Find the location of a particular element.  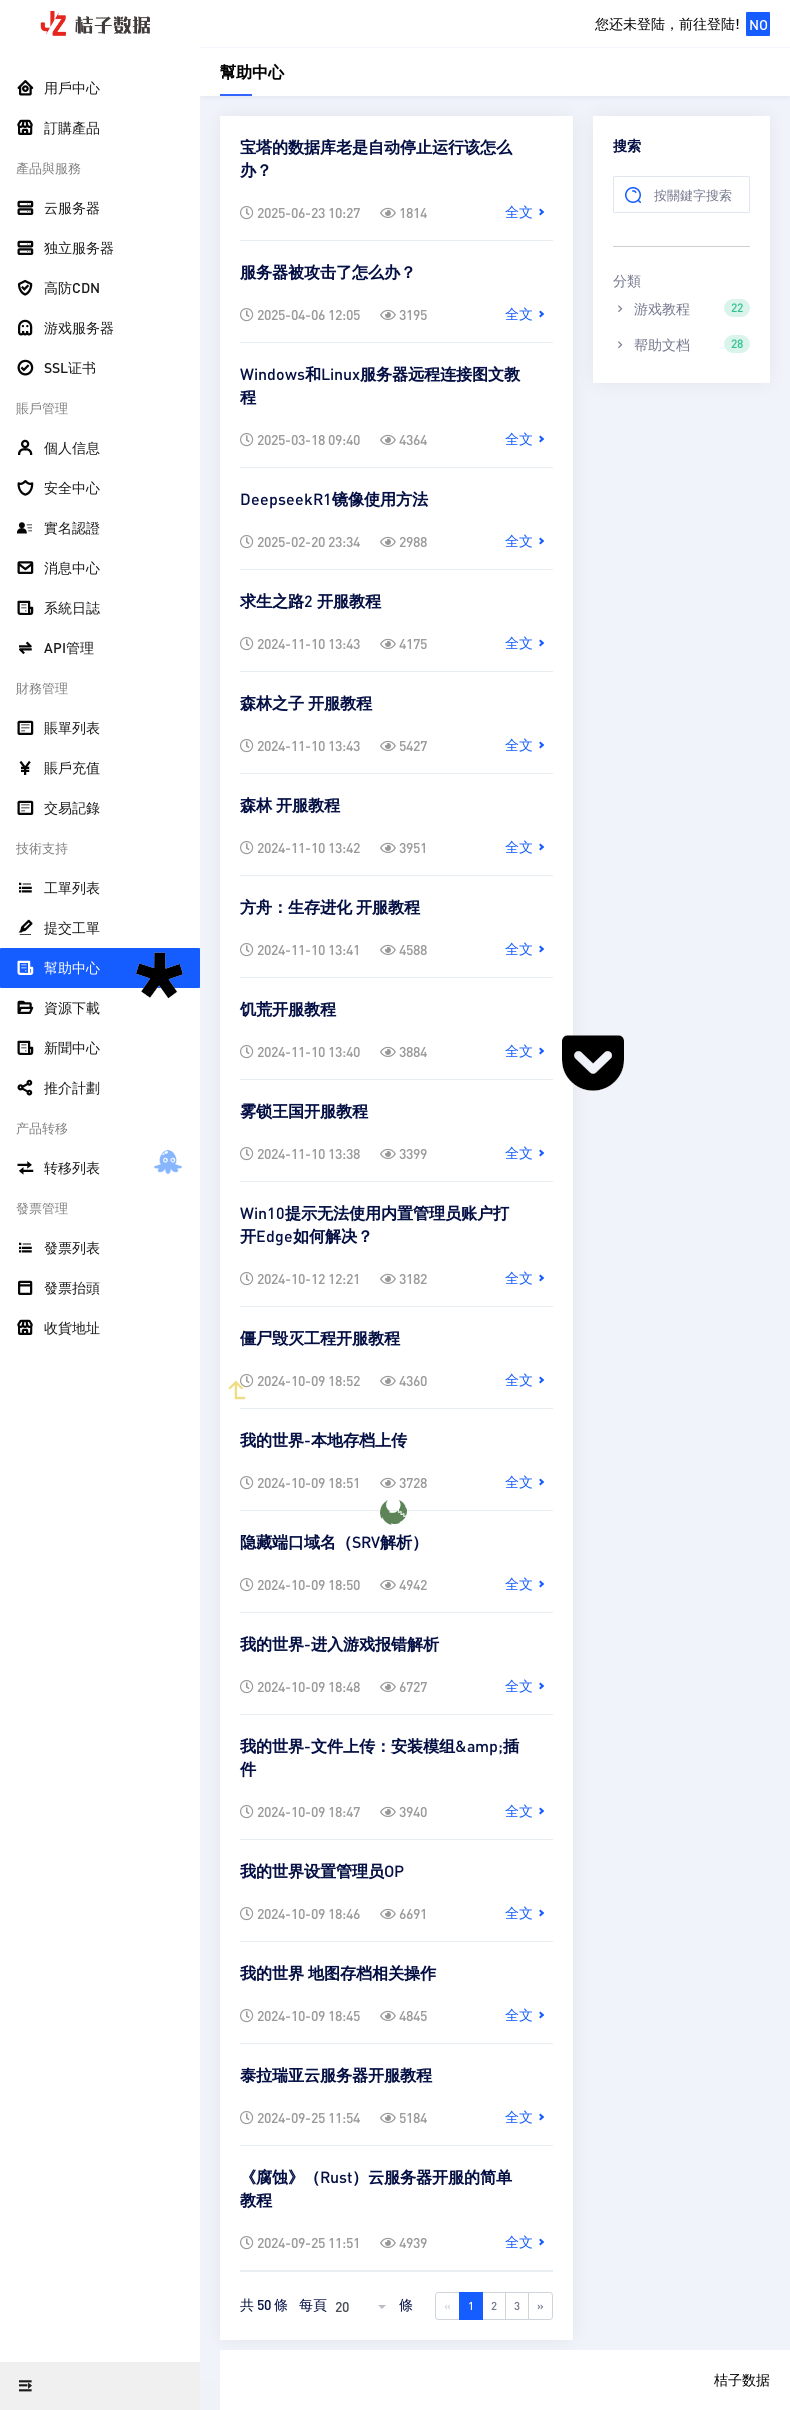

chainguard company logo is located at coordinates (168, 1162).